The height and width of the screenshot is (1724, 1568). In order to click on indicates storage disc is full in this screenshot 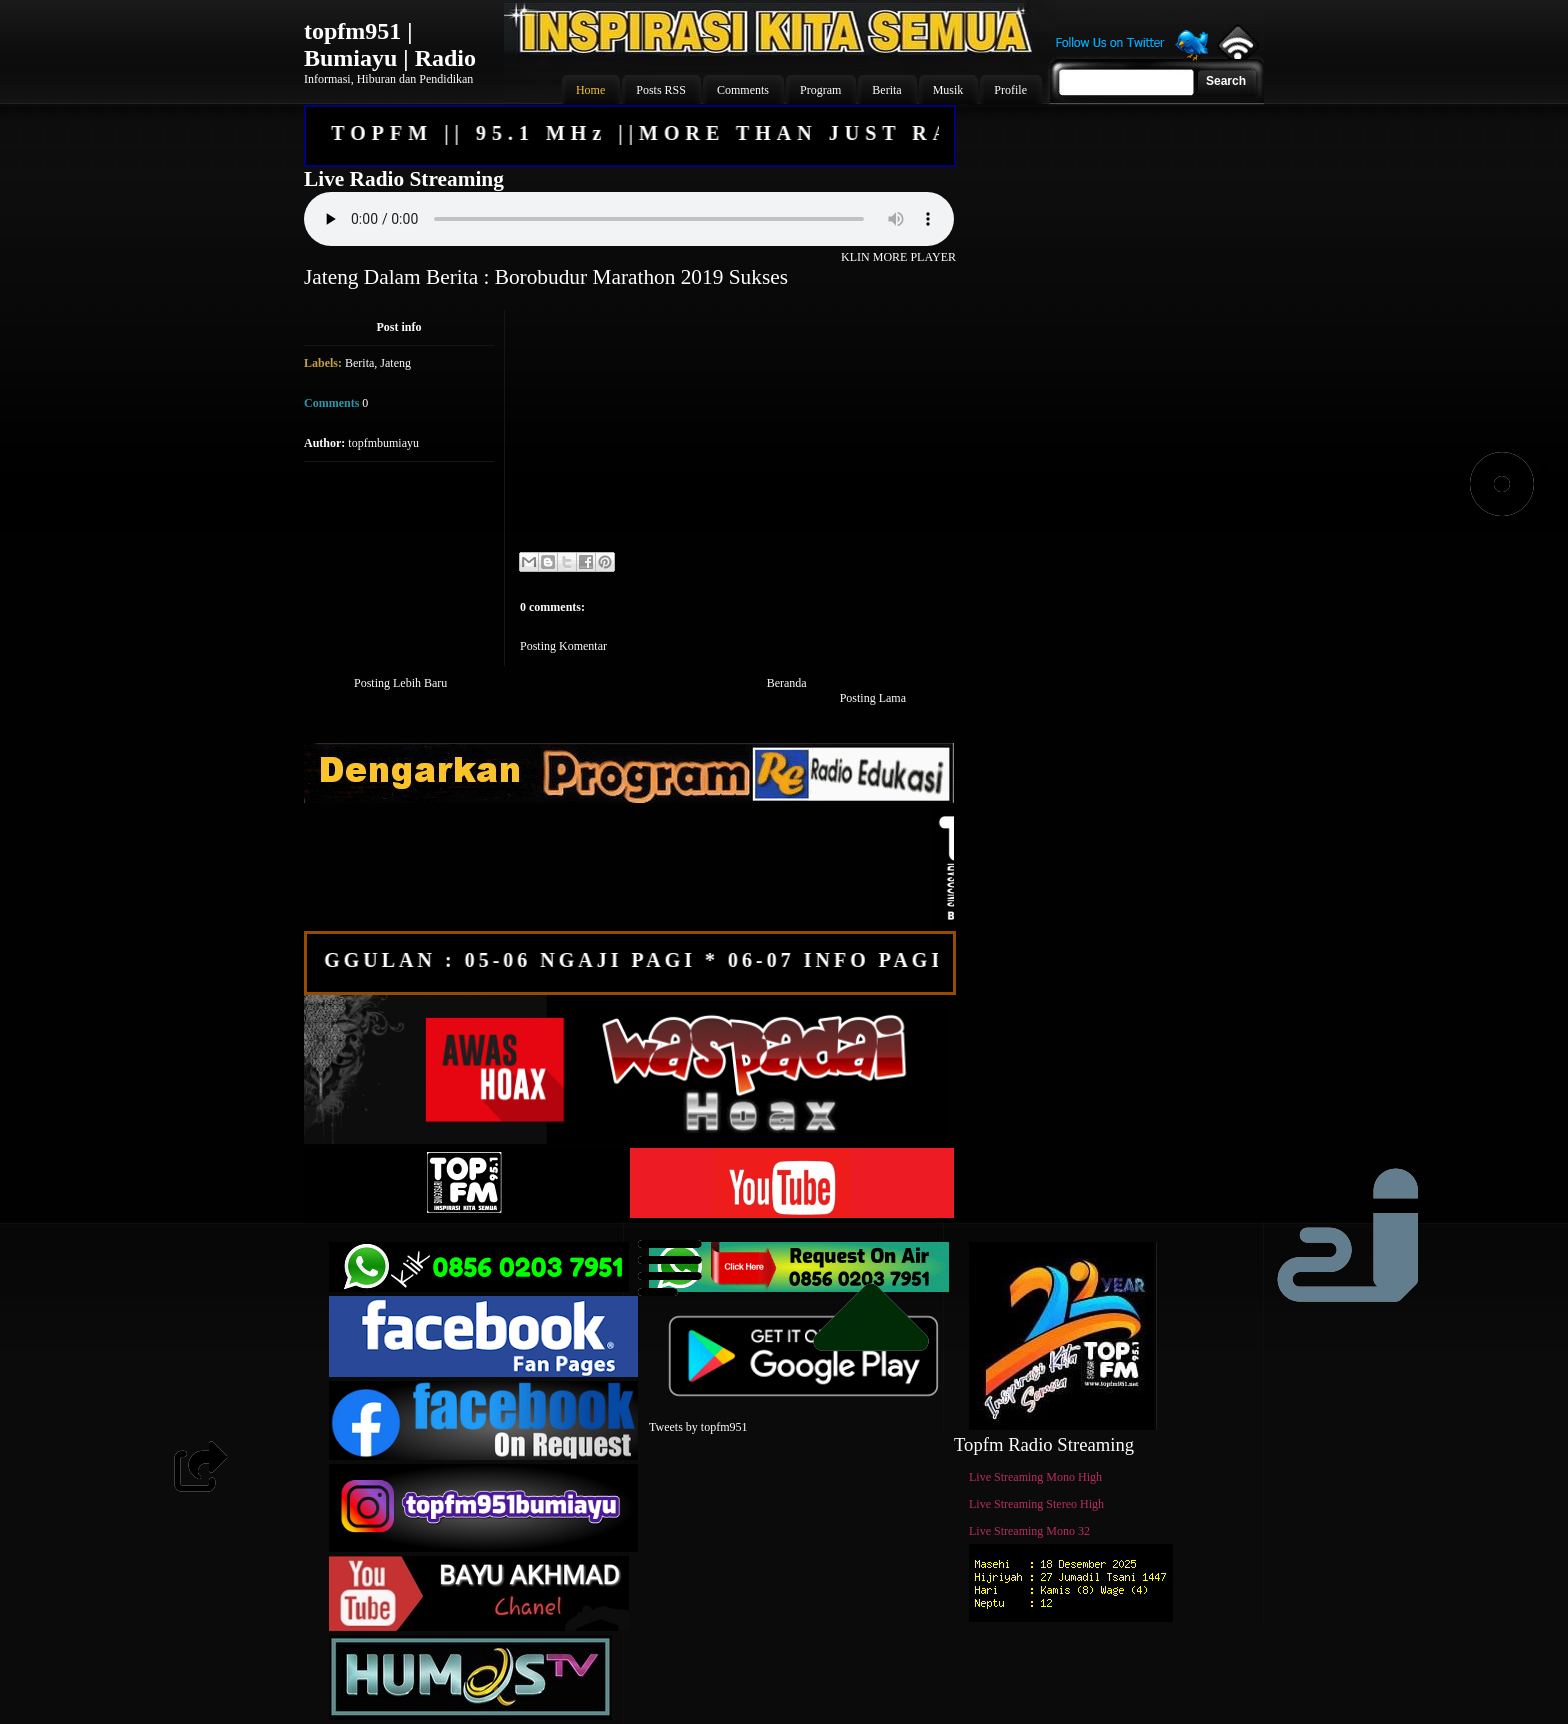, I will do `click(1510, 484)`.